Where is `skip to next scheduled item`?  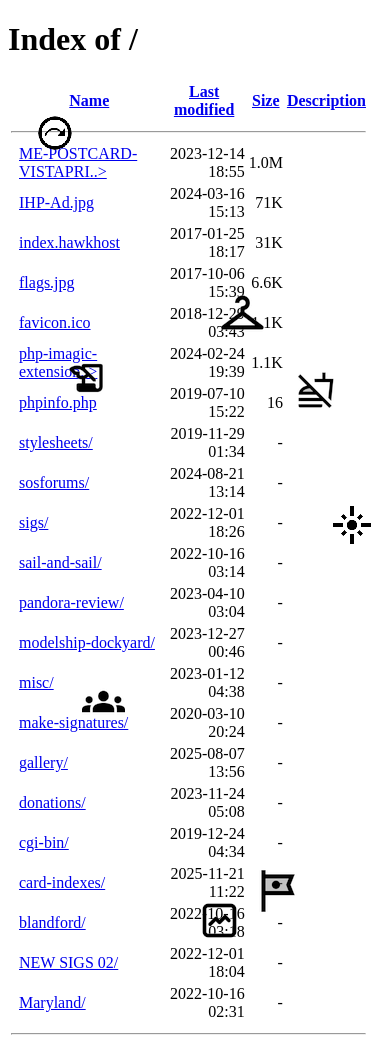
skip to next scheduled item is located at coordinates (55, 133).